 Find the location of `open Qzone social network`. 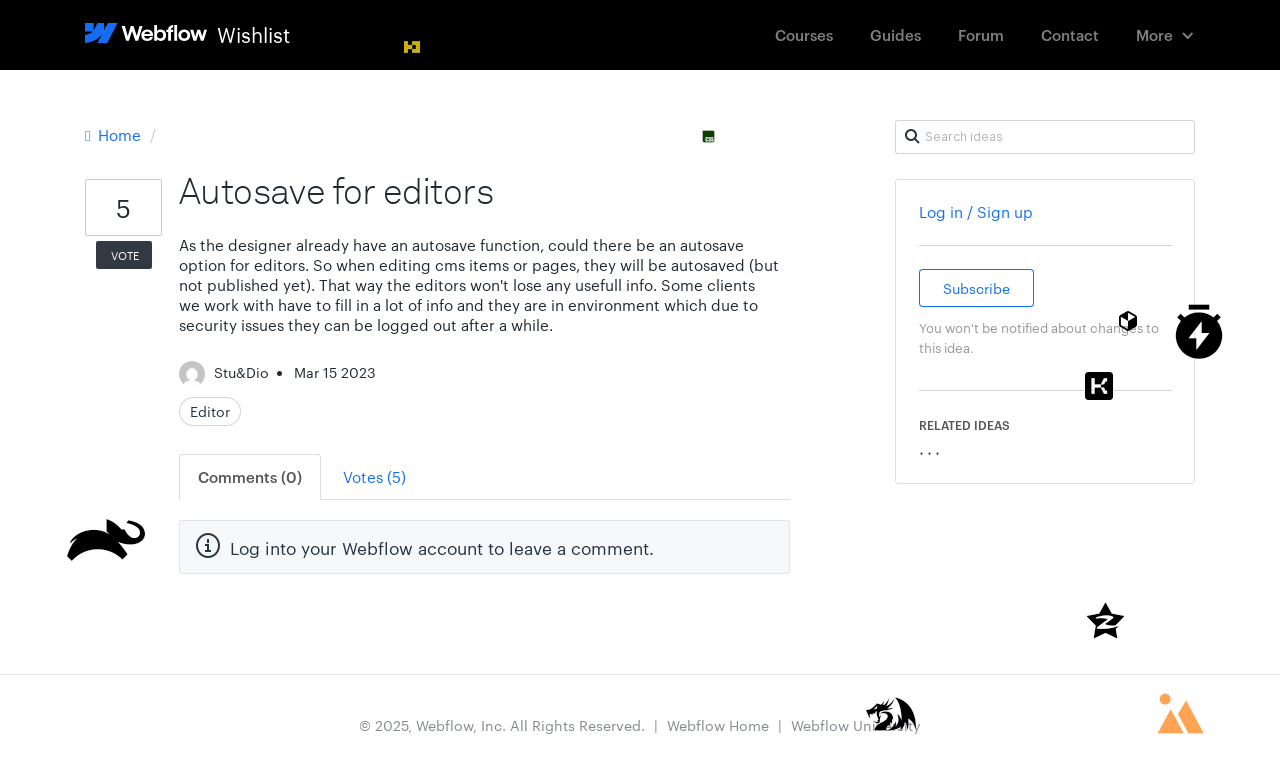

open Qzone social network is located at coordinates (1105, 620).